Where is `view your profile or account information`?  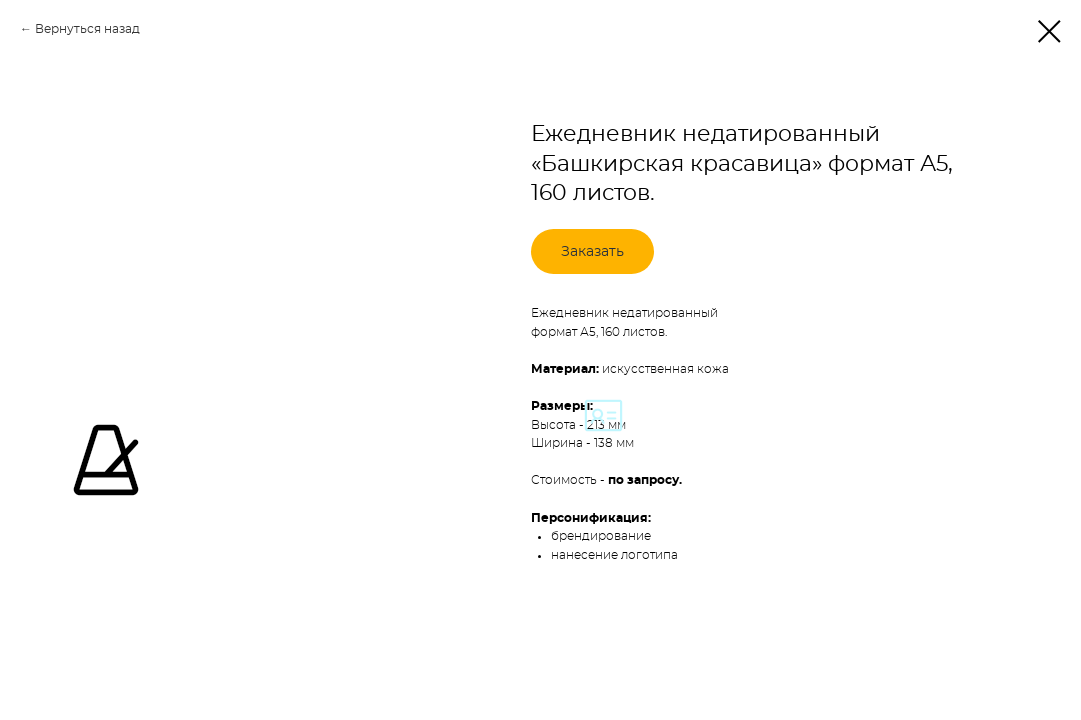
view your profile or account information is located at coordinates (603, 415).